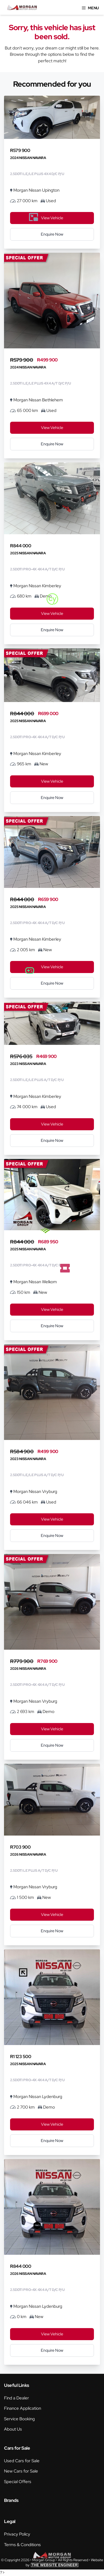 Image resolution: width=104 pixels, height=2576 pixels. What do you see at coordinates (45, 1230) in the screenshot?
I see `open Bank of America app` at bounding box center [45, 1230].